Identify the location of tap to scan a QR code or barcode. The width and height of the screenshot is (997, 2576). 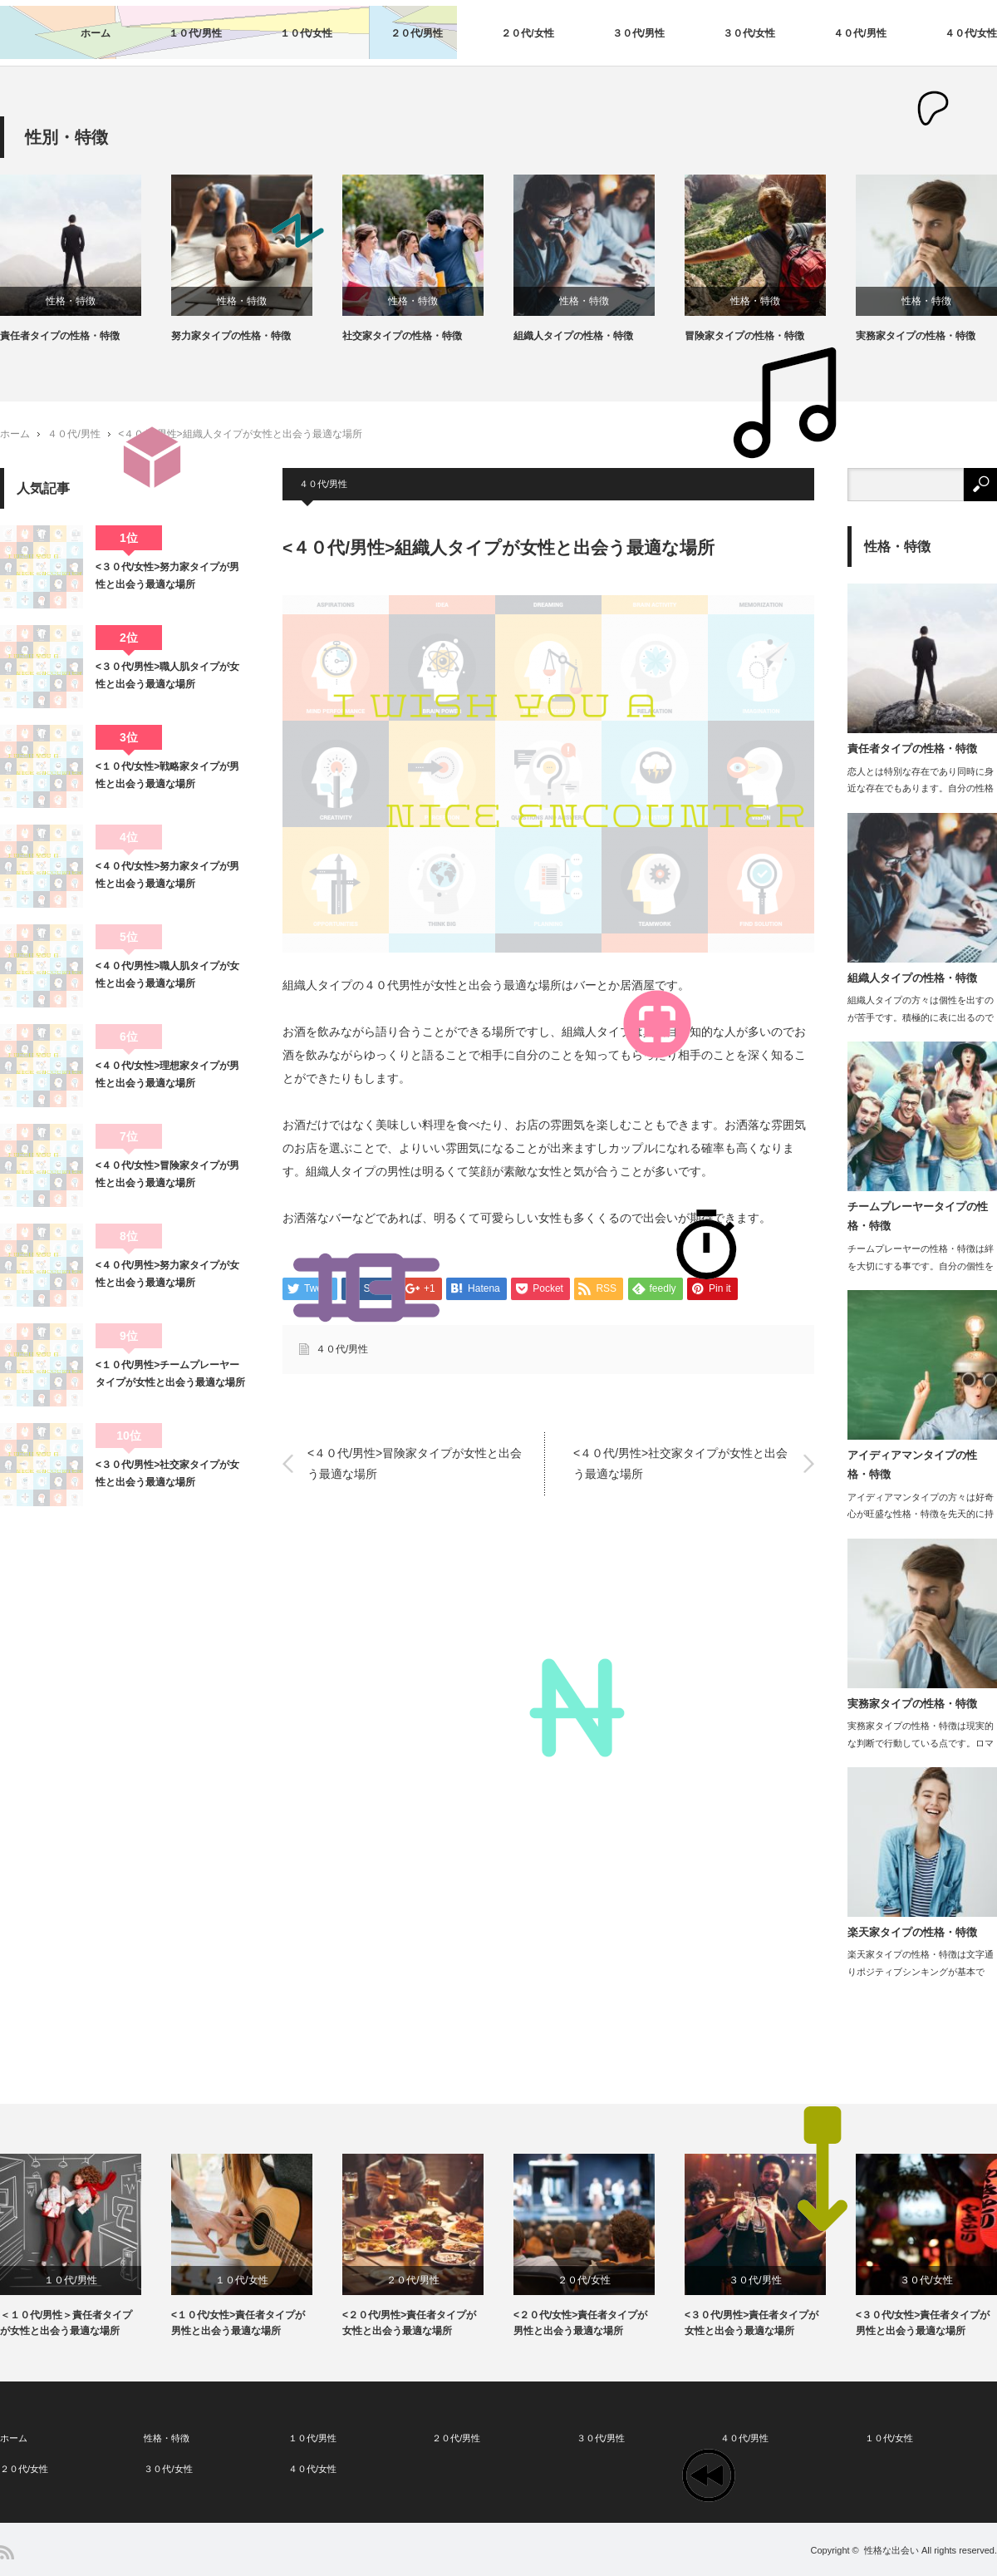
(657, 1024).